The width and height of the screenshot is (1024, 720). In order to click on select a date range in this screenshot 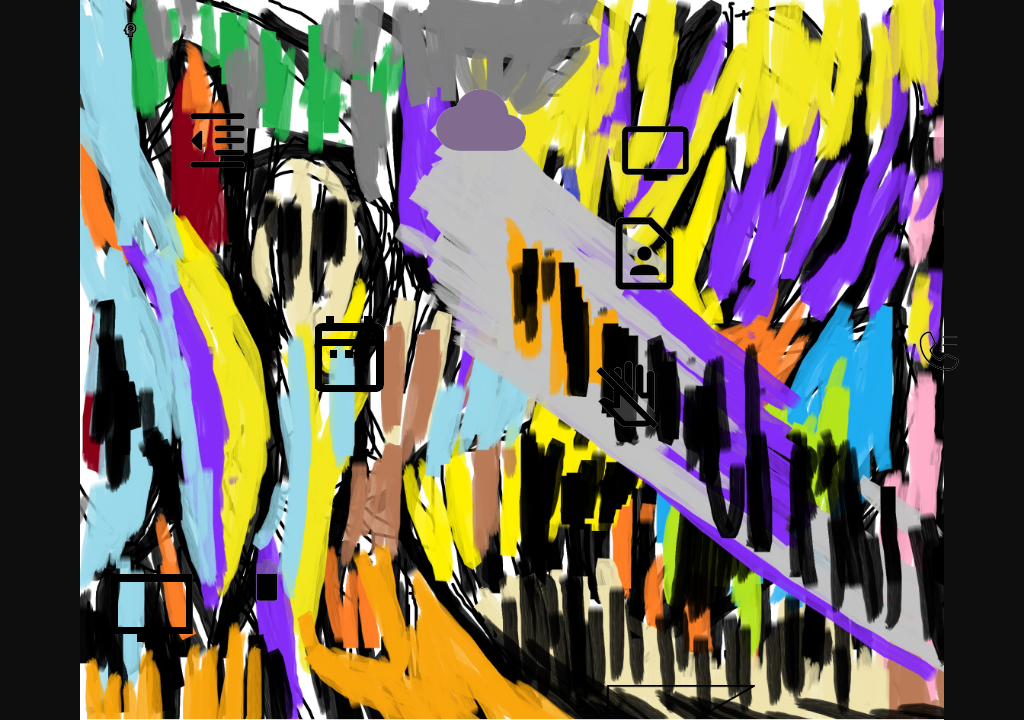, I will do `click(349, 354)`.